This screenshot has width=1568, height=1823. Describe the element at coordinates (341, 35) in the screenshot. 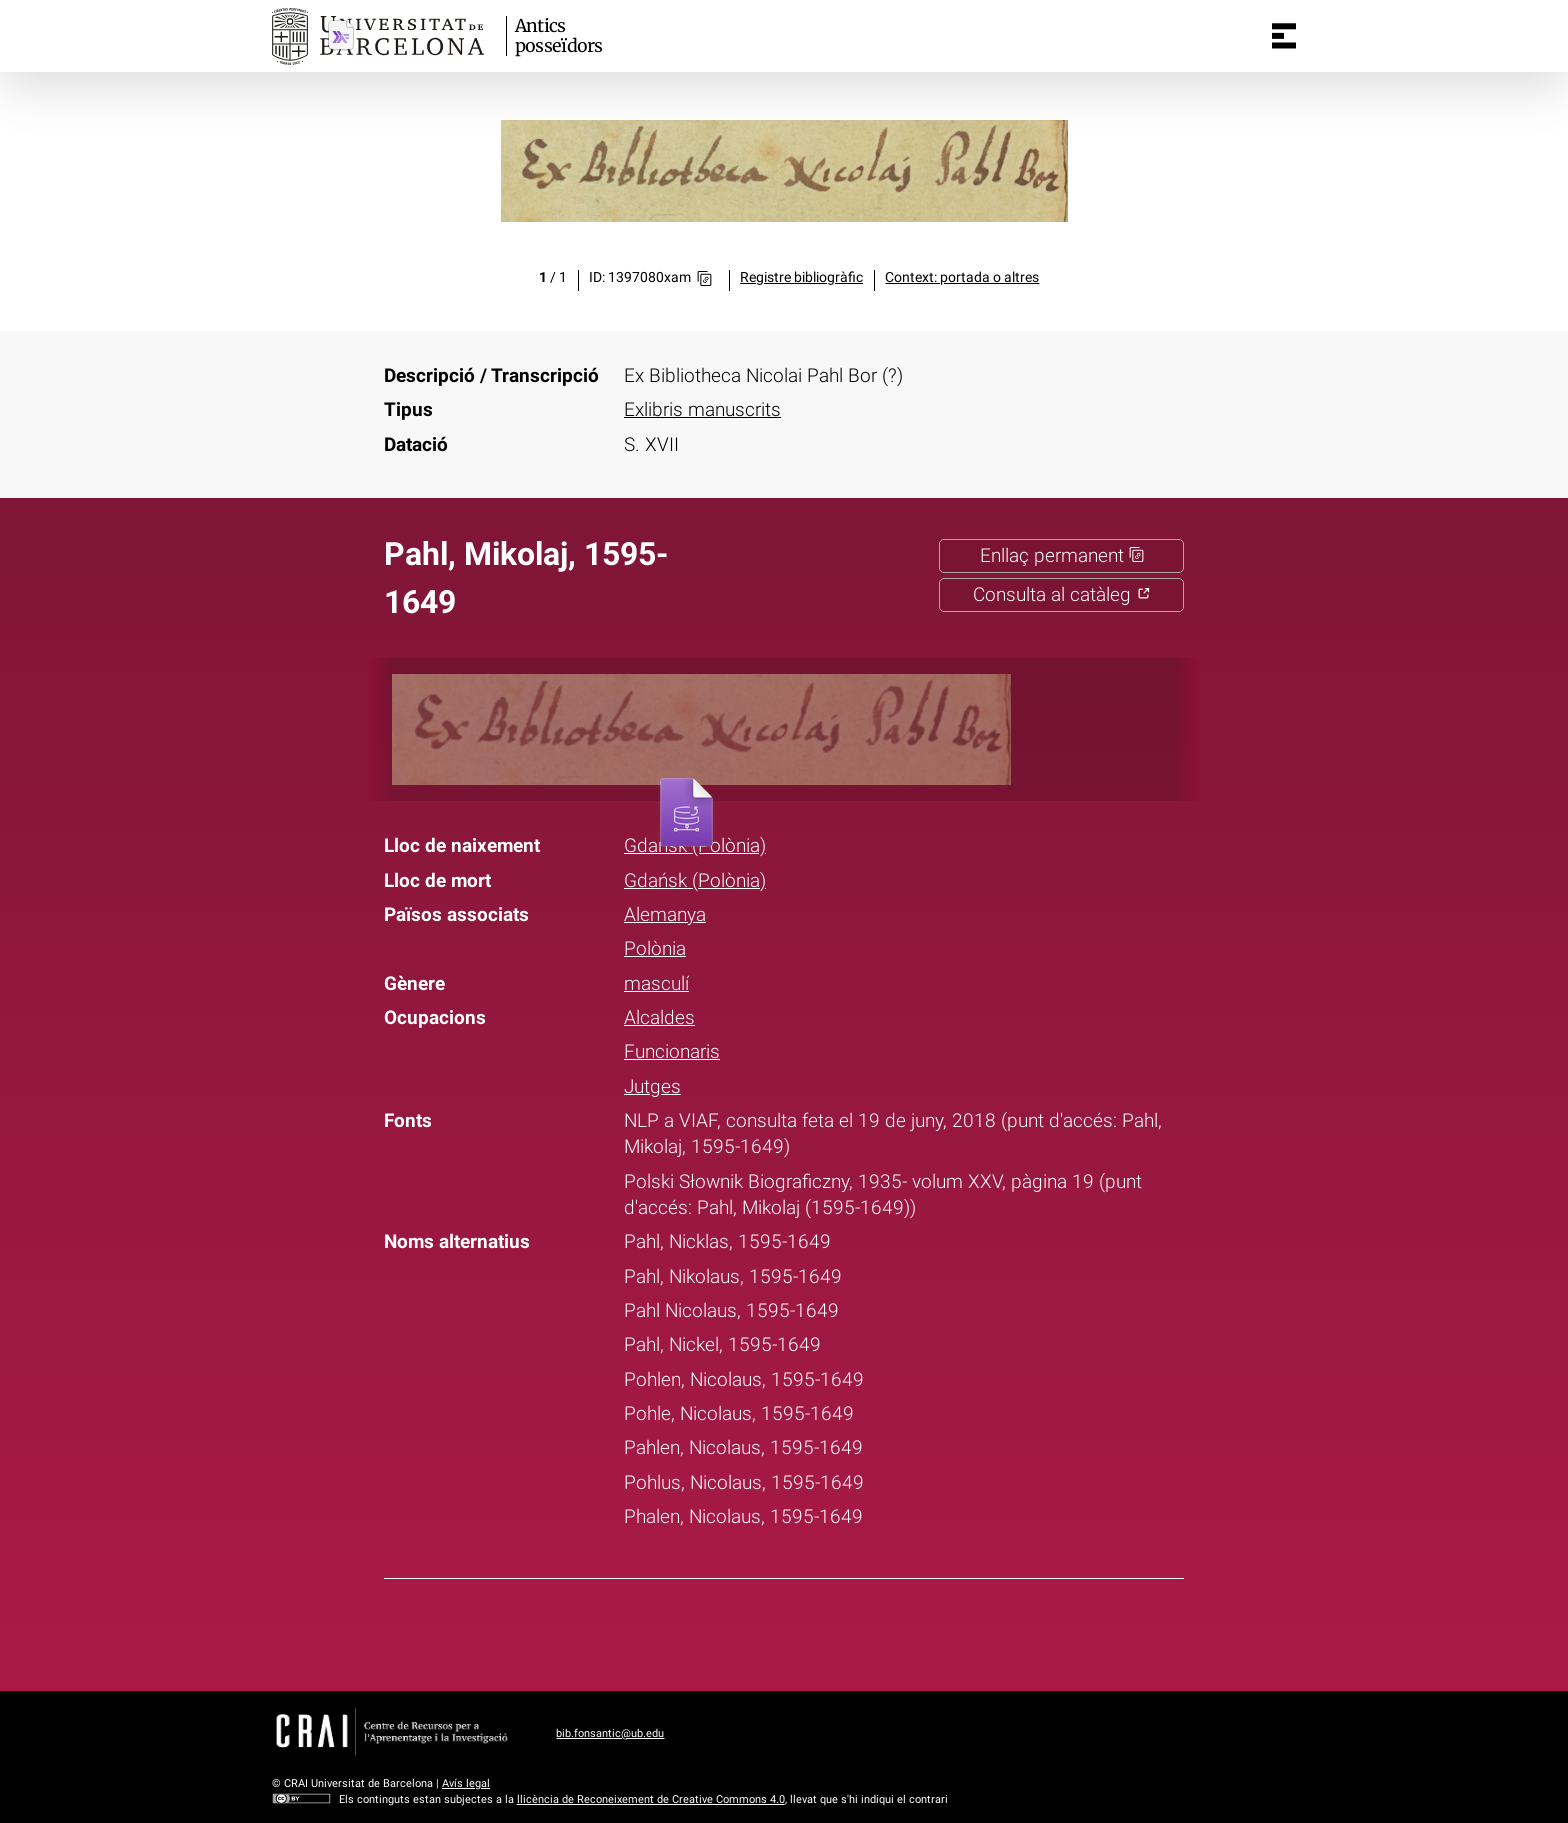

I see `a haskell source code file` at that location.